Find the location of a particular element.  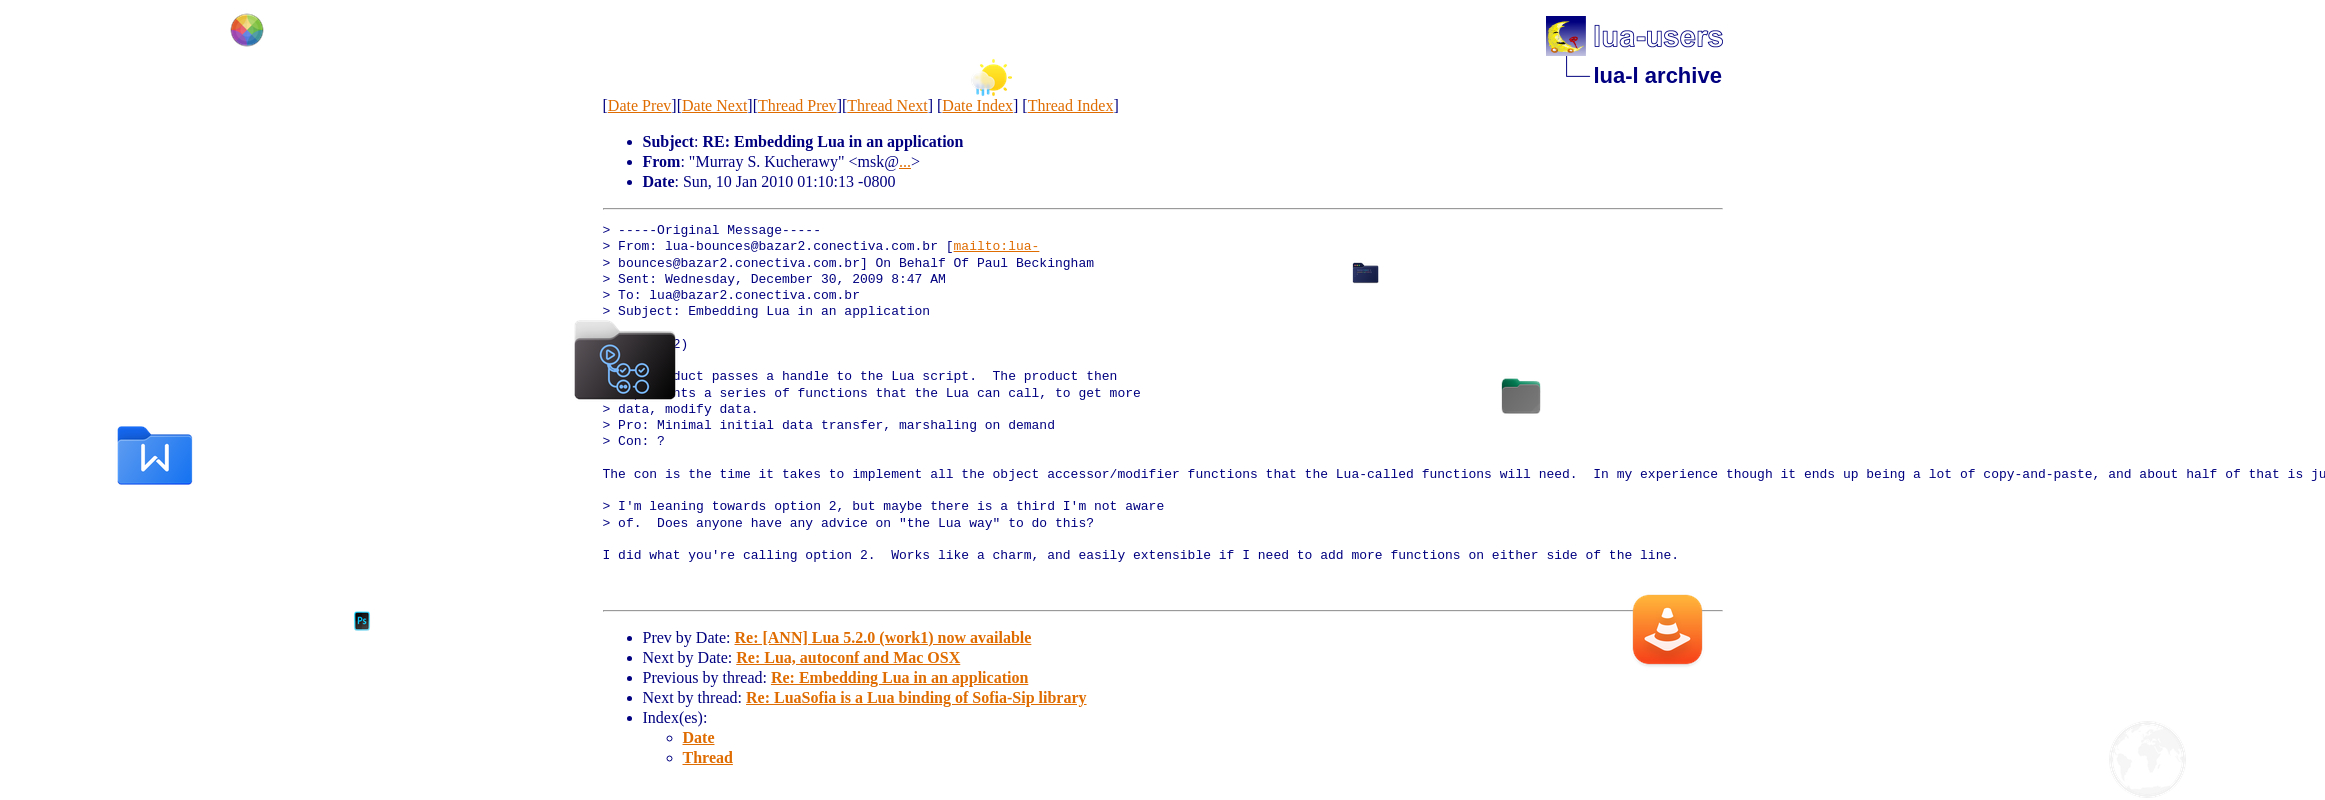

indicates rainy weather with daytime sun breaks is located at coordinates (991, 77).